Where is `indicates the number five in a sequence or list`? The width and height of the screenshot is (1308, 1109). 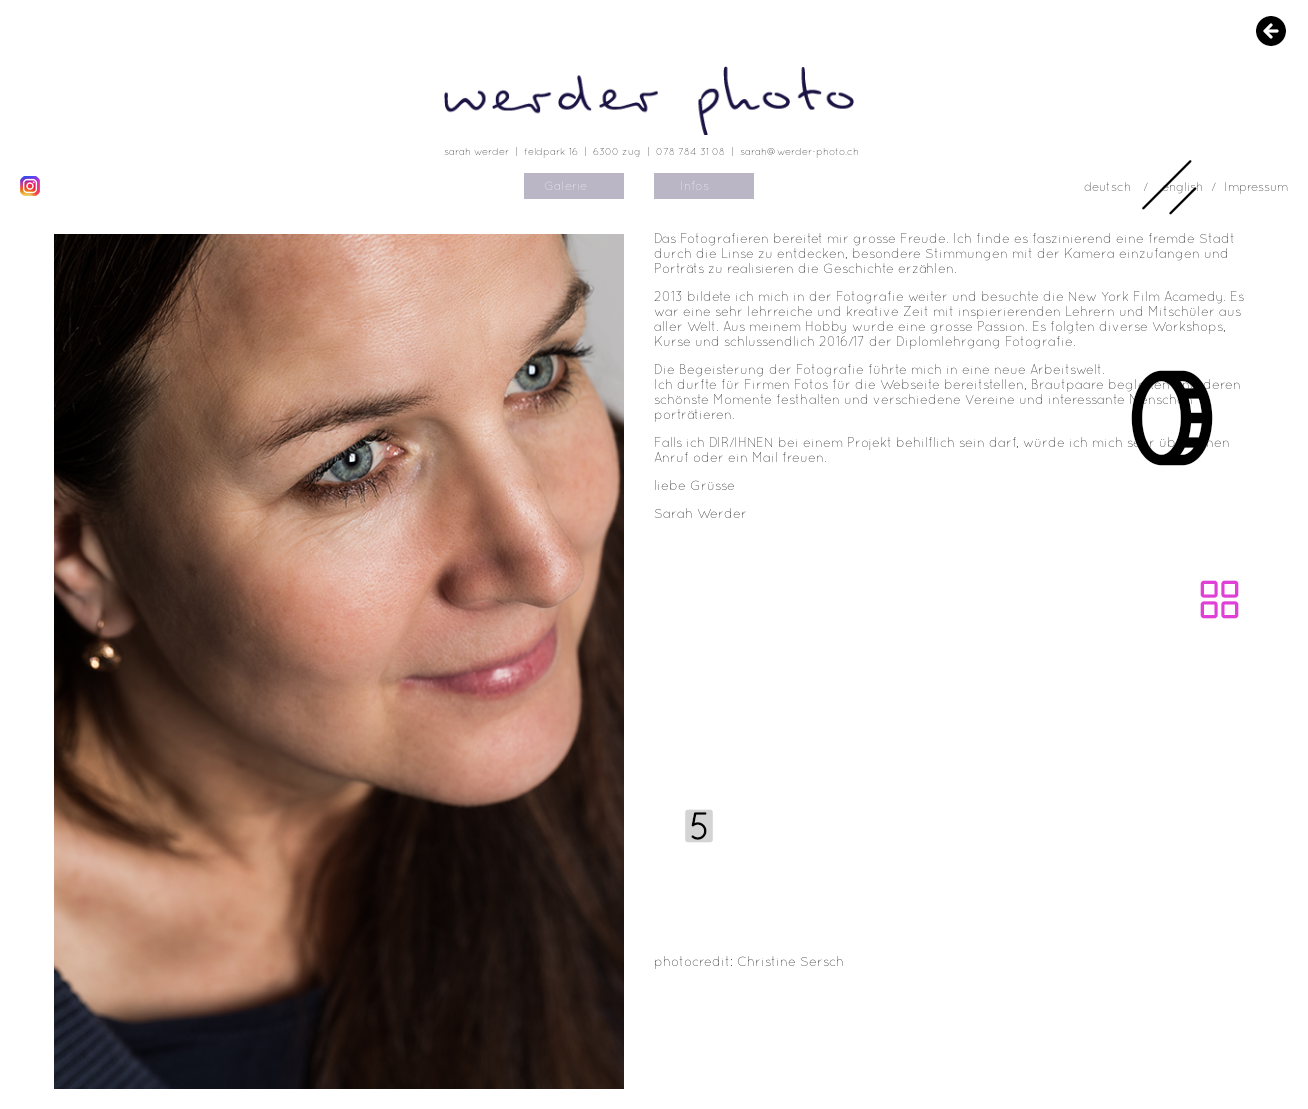
indicates the number five in a sequence or list is located at coordinates (699, 826).